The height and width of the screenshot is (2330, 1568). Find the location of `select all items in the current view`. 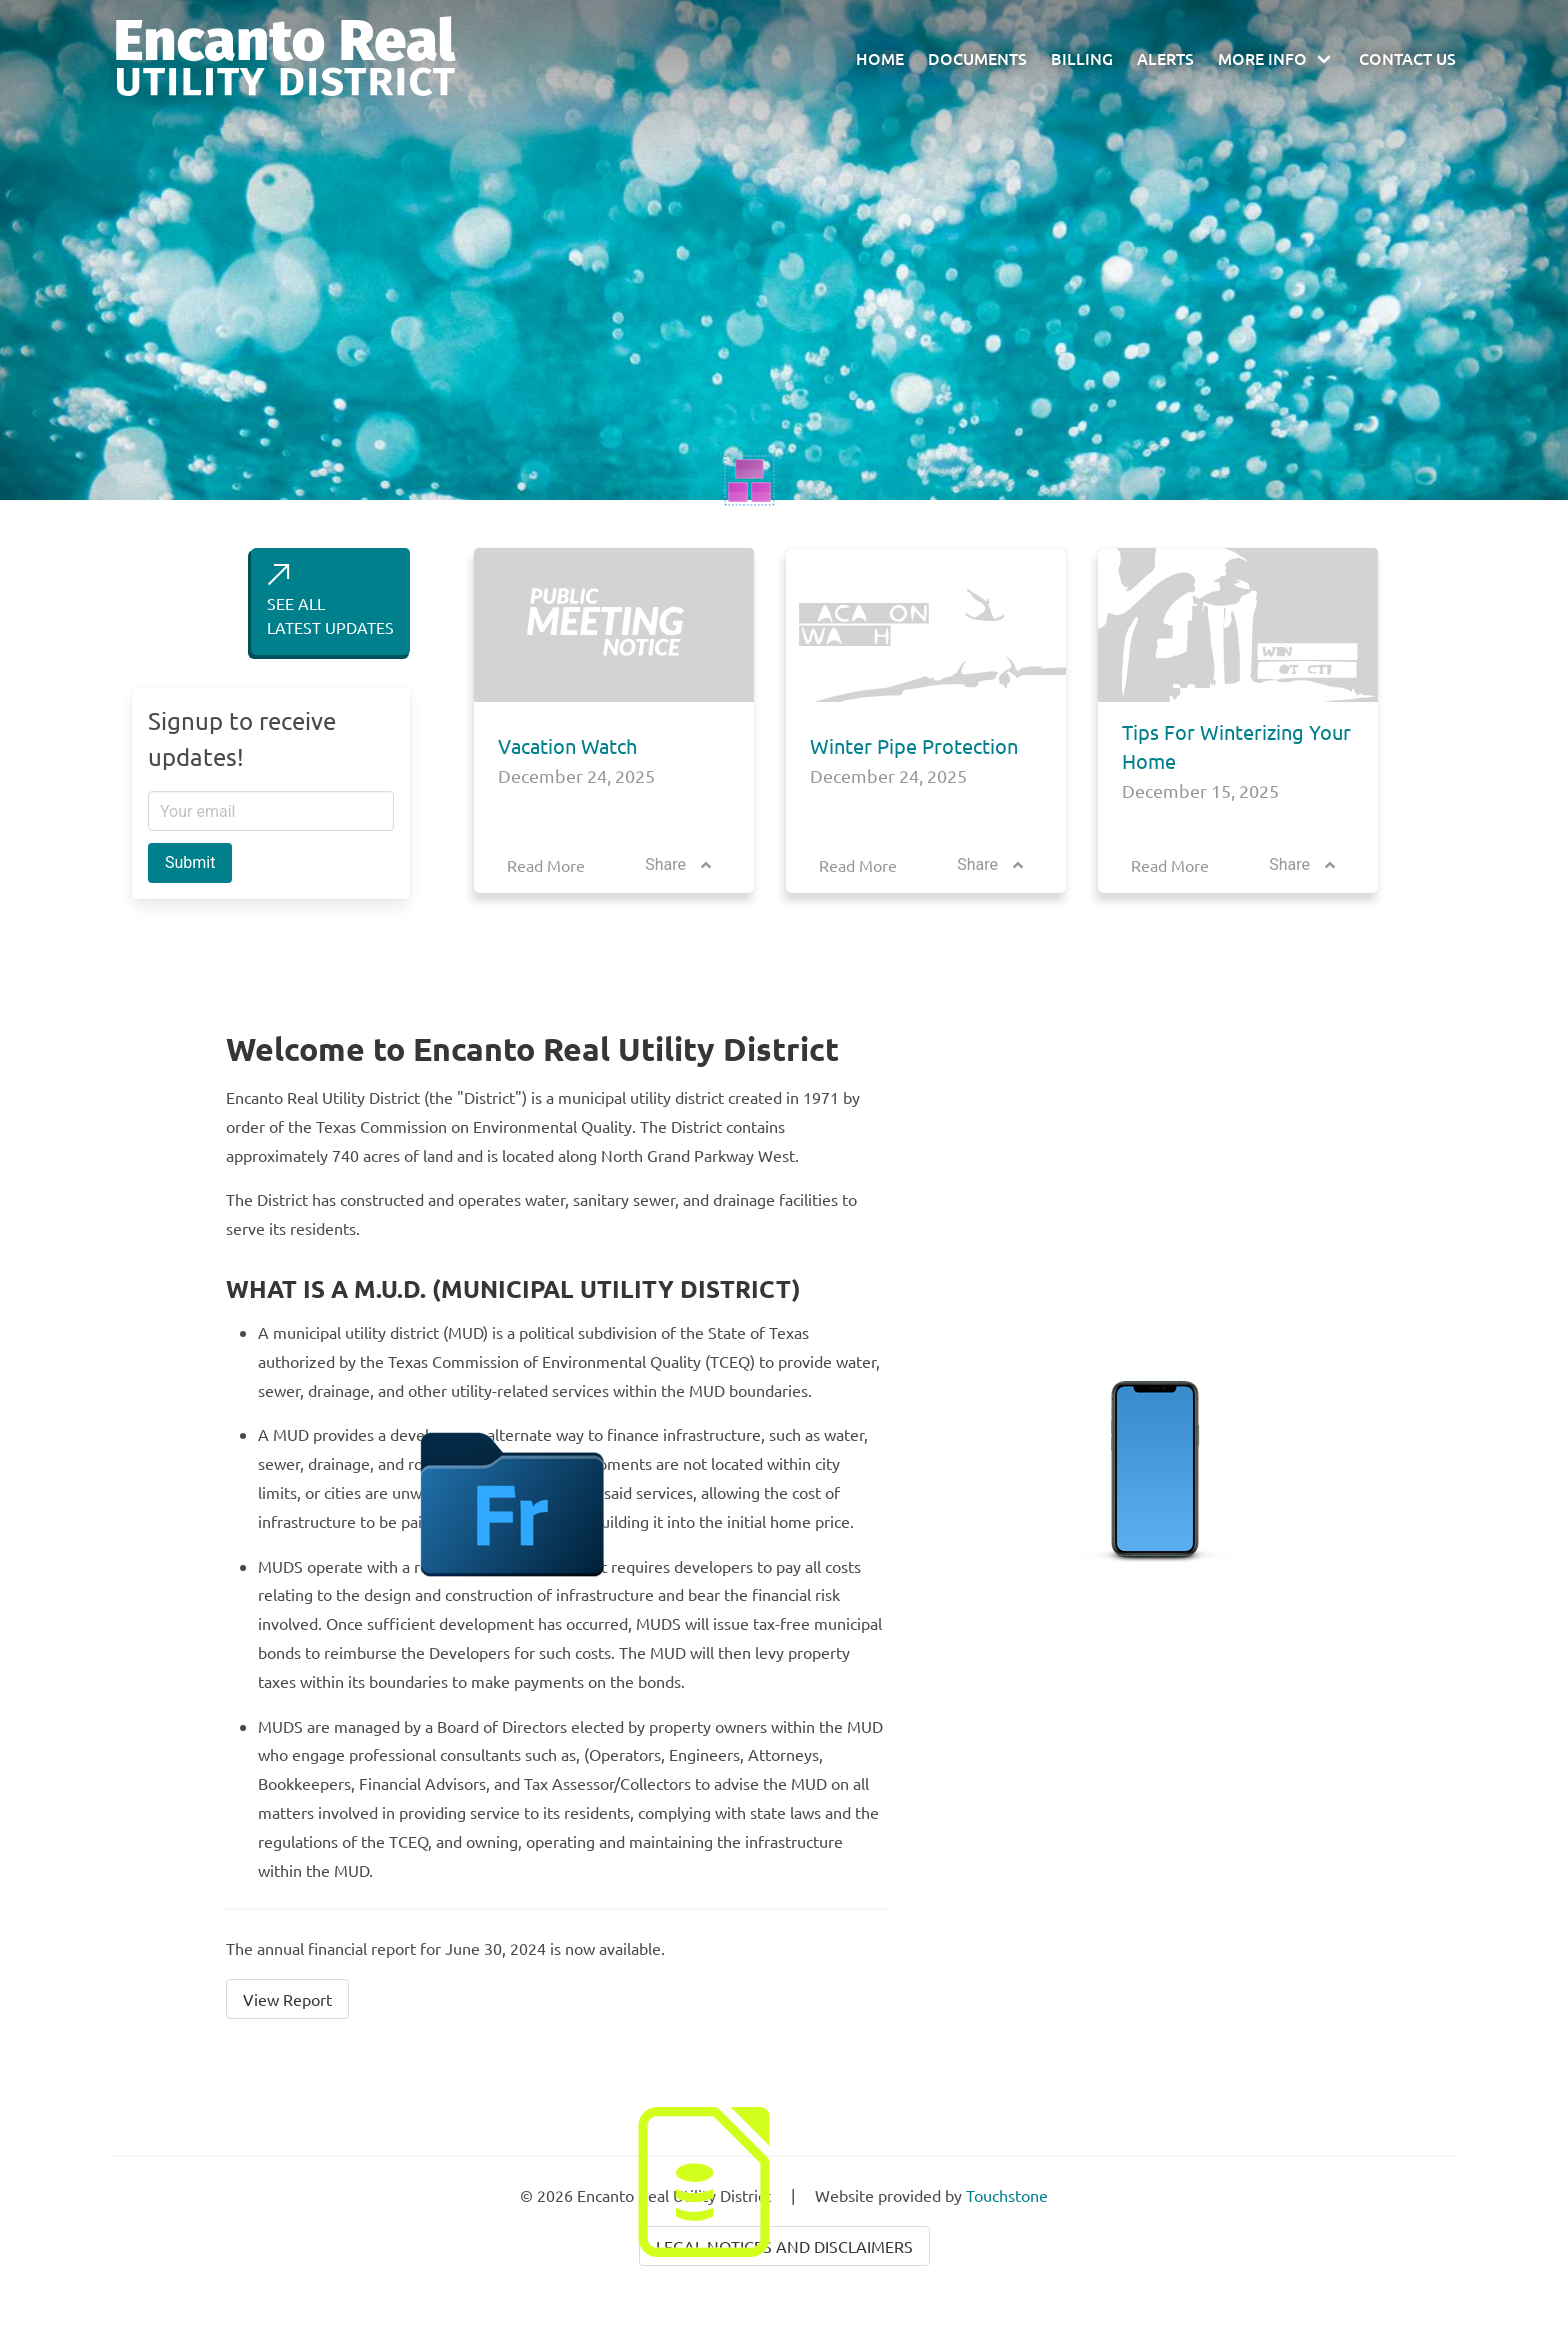

select all items in the current view is located at coordinates (749, 480).